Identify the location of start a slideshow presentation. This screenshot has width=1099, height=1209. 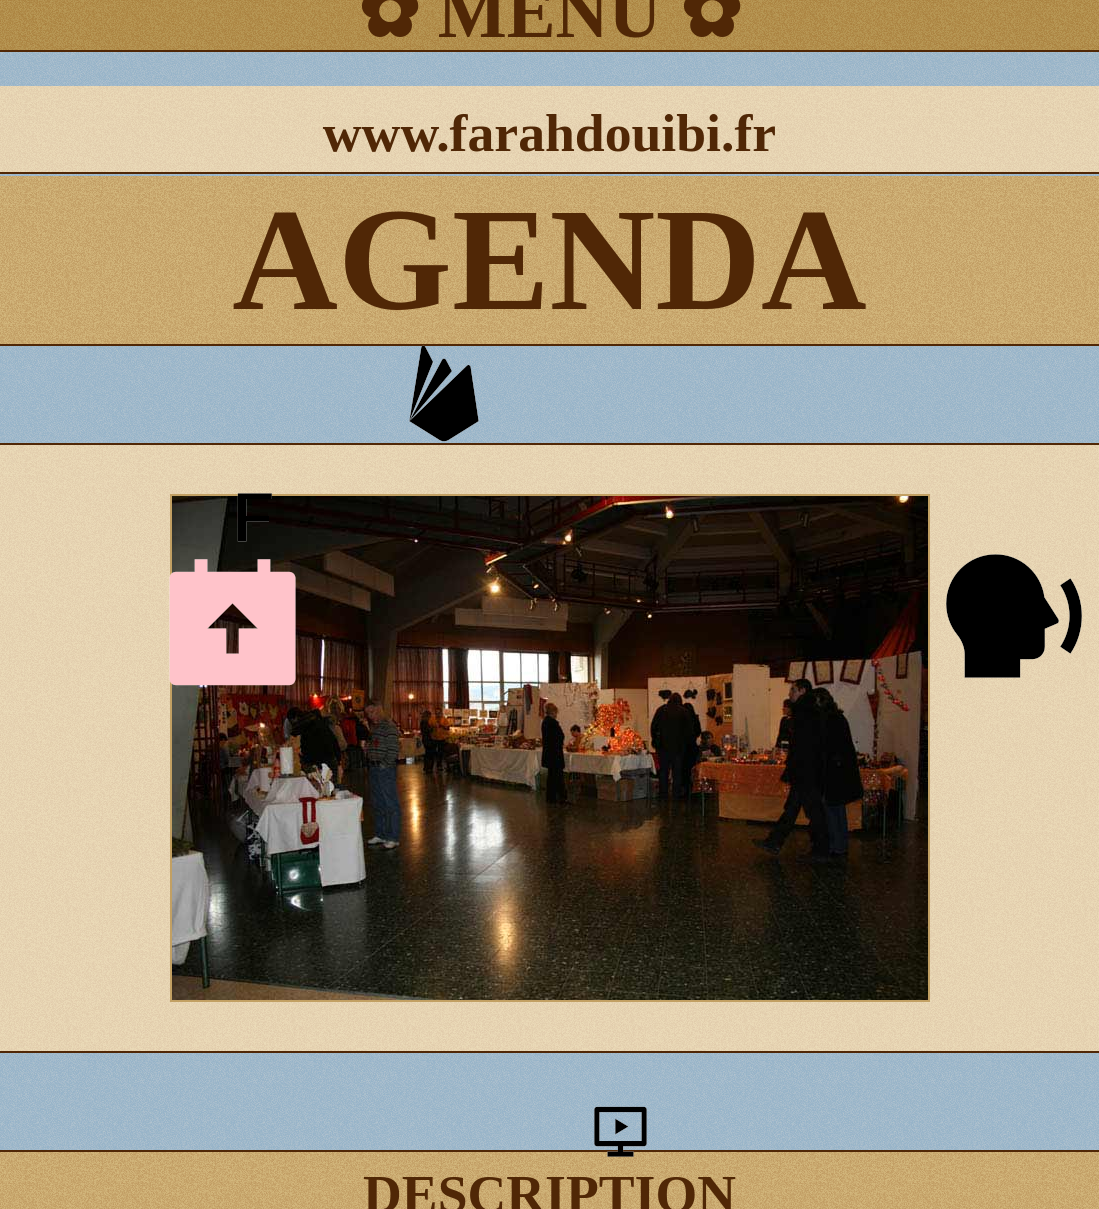
(620, 1130).